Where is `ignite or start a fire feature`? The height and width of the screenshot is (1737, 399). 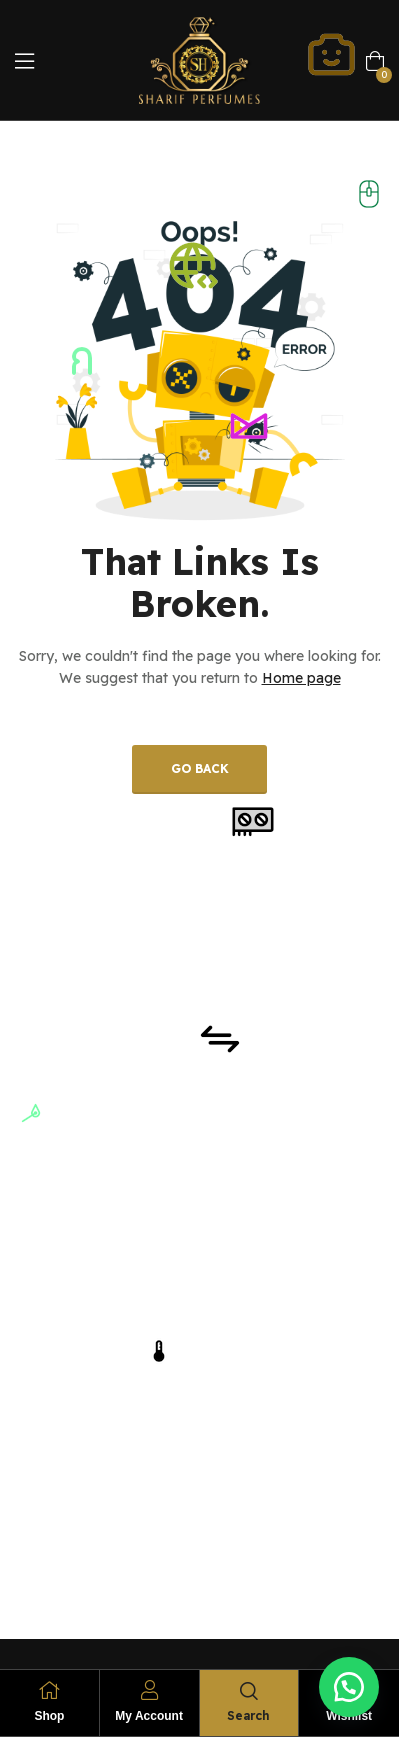
ignite or start a fire feature is located at coordinates (31, 1113).